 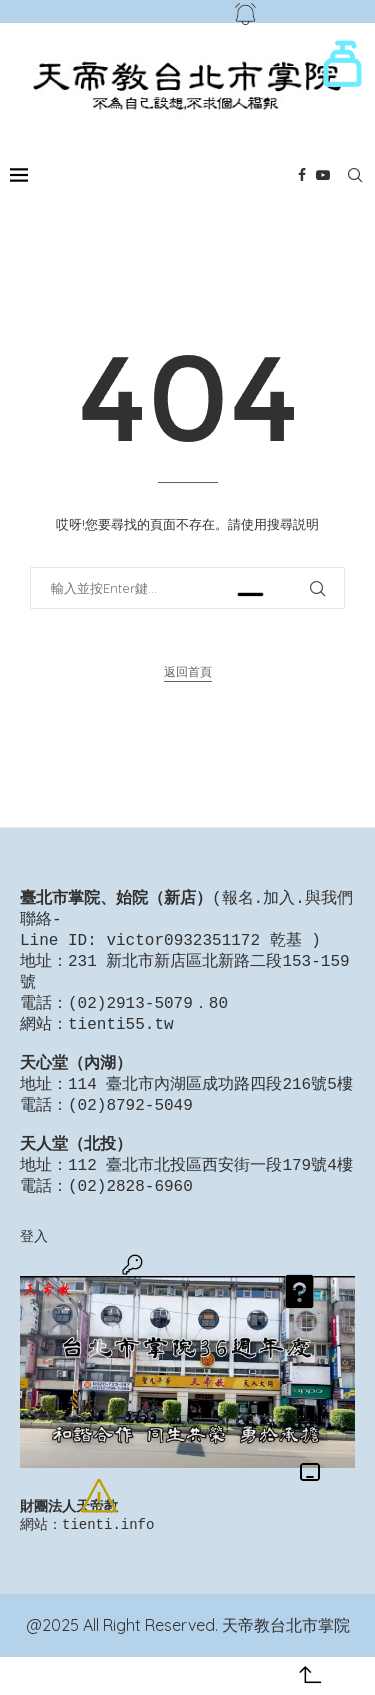 I want to click on collapse or minimize a section, so click(x=251, y=595).